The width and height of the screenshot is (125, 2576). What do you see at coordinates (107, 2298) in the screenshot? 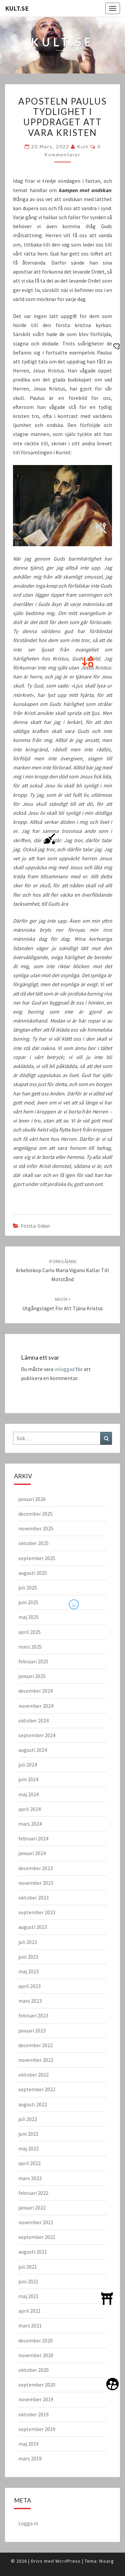
I see `indicates Japanese culture or travel content` at bounding box center [107, 2298].